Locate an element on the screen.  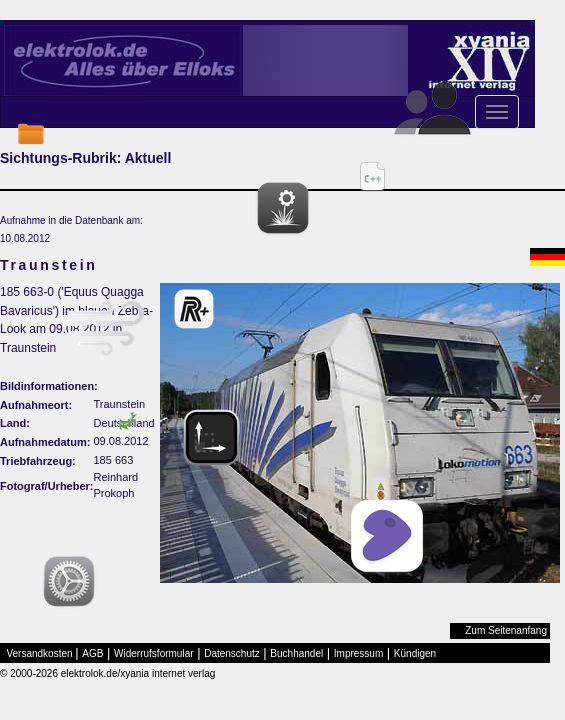
open folder containing files is located at coordinates (31, 134).